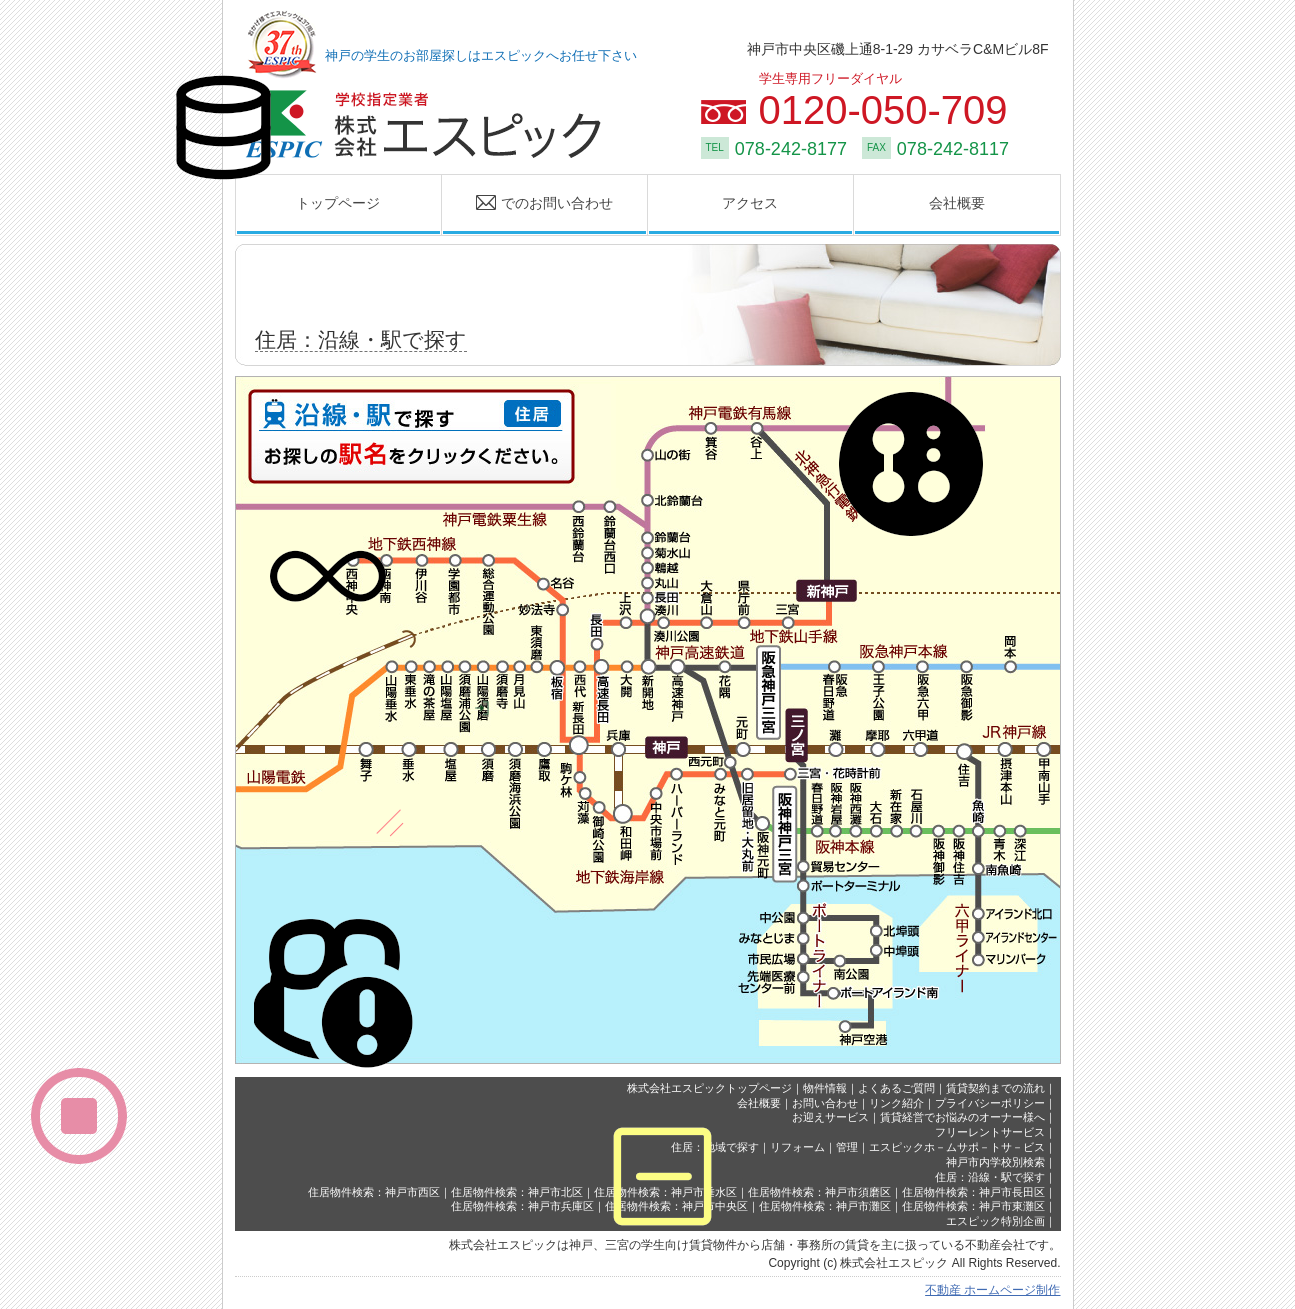 This screenshot has height=1309, width=1295. Describe the element at coordinates (911, 464) in the screenshot. I see `indicates a draft pull request in your activity feed` at that location.